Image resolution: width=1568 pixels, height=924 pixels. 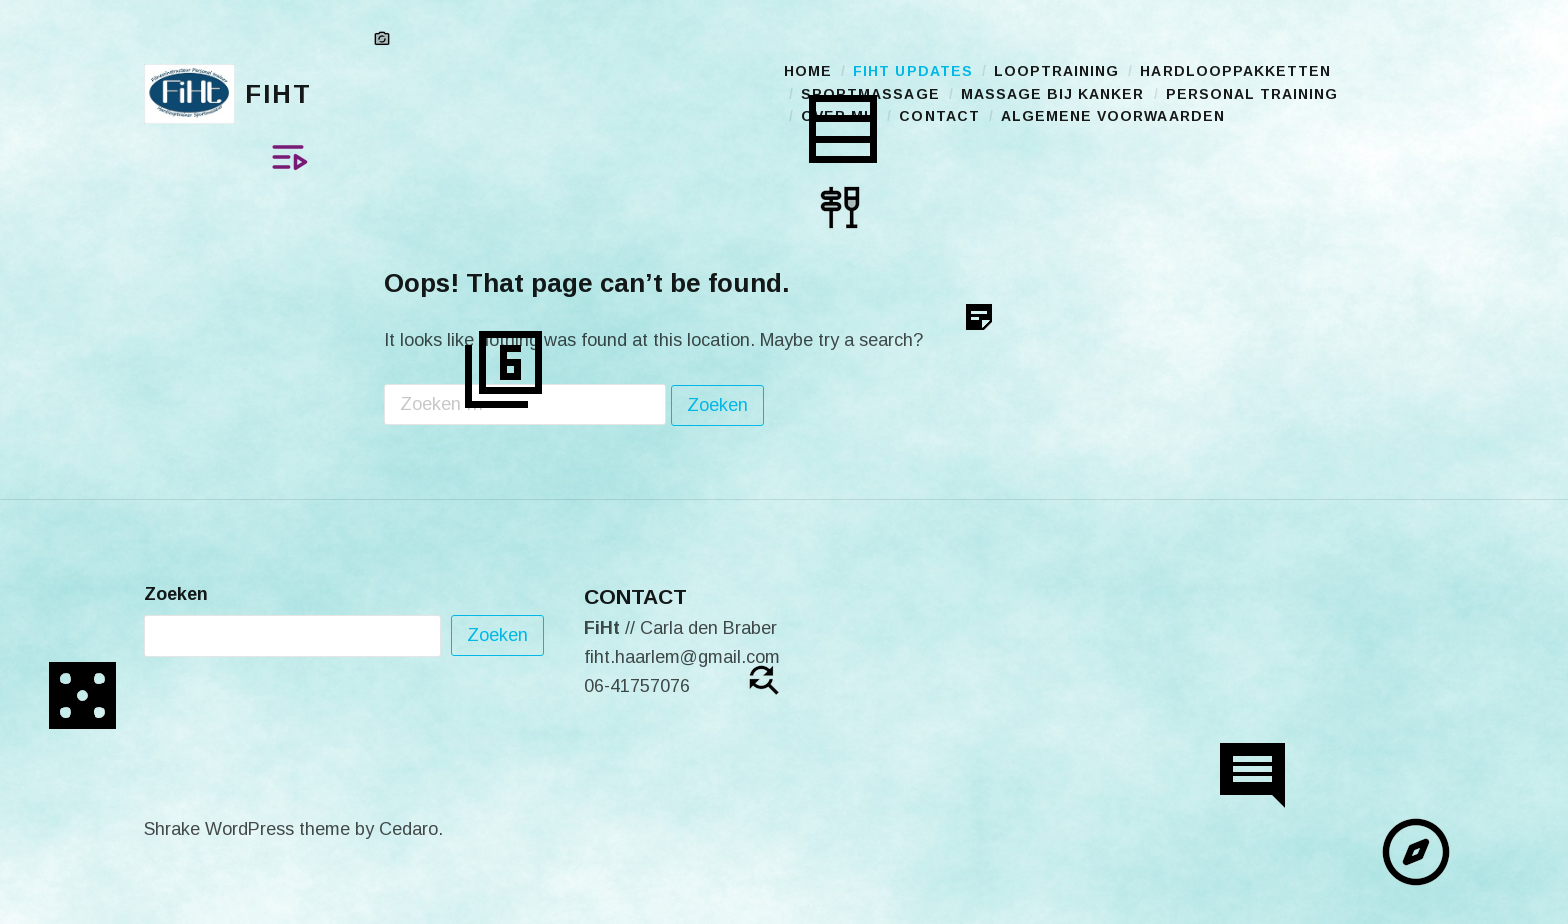 I want to click on view playback queue, so click(x=288, y=157).